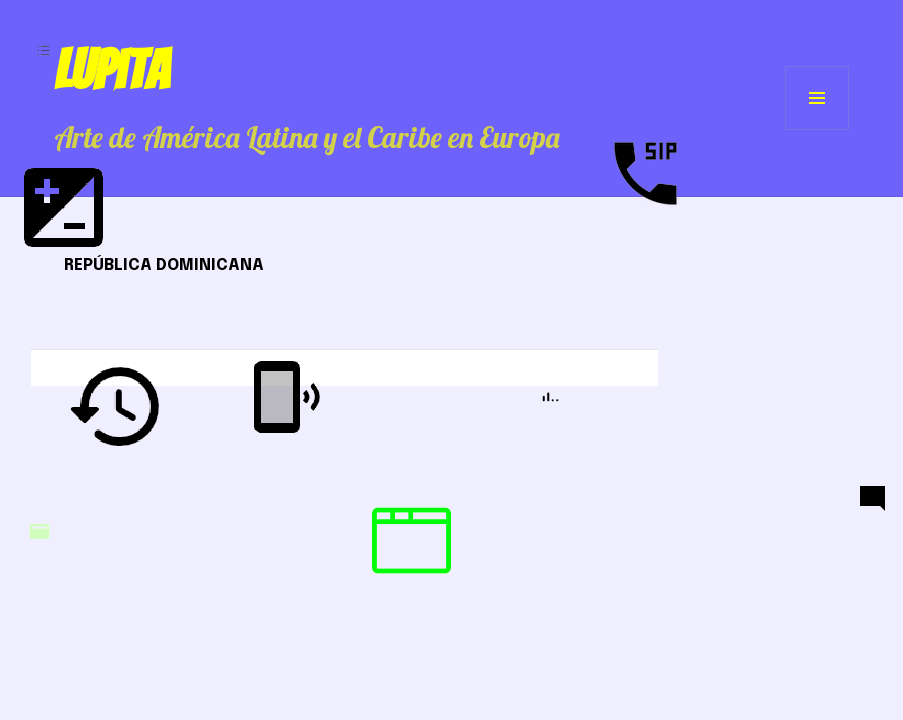 The image size is (903, 720). Describe the element at coordinates (411, 540) in the screenshot. I see `open a new browser window` at that location.